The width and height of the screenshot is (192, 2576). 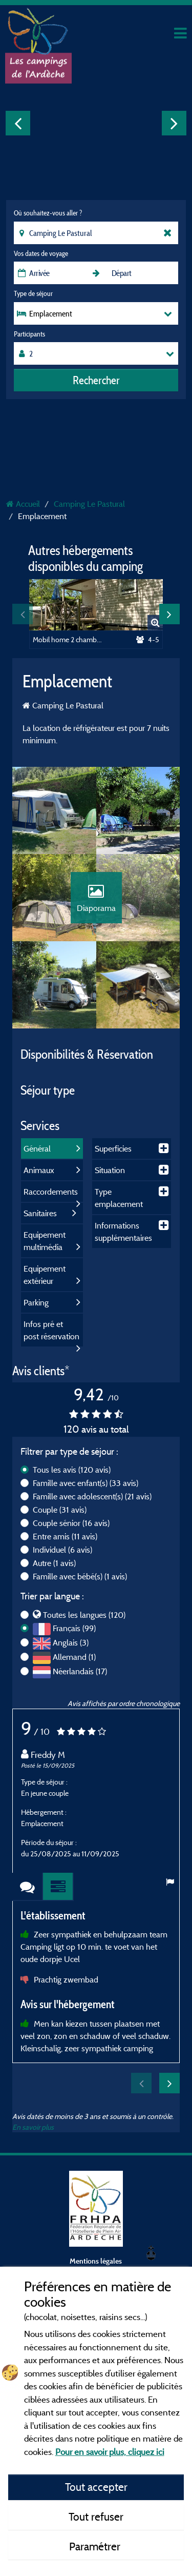 What do you see at coordinates (155, 976) in the screenshot?
I see `indicates a dissolving or expiring bonus` at bounding box center [155, 976].